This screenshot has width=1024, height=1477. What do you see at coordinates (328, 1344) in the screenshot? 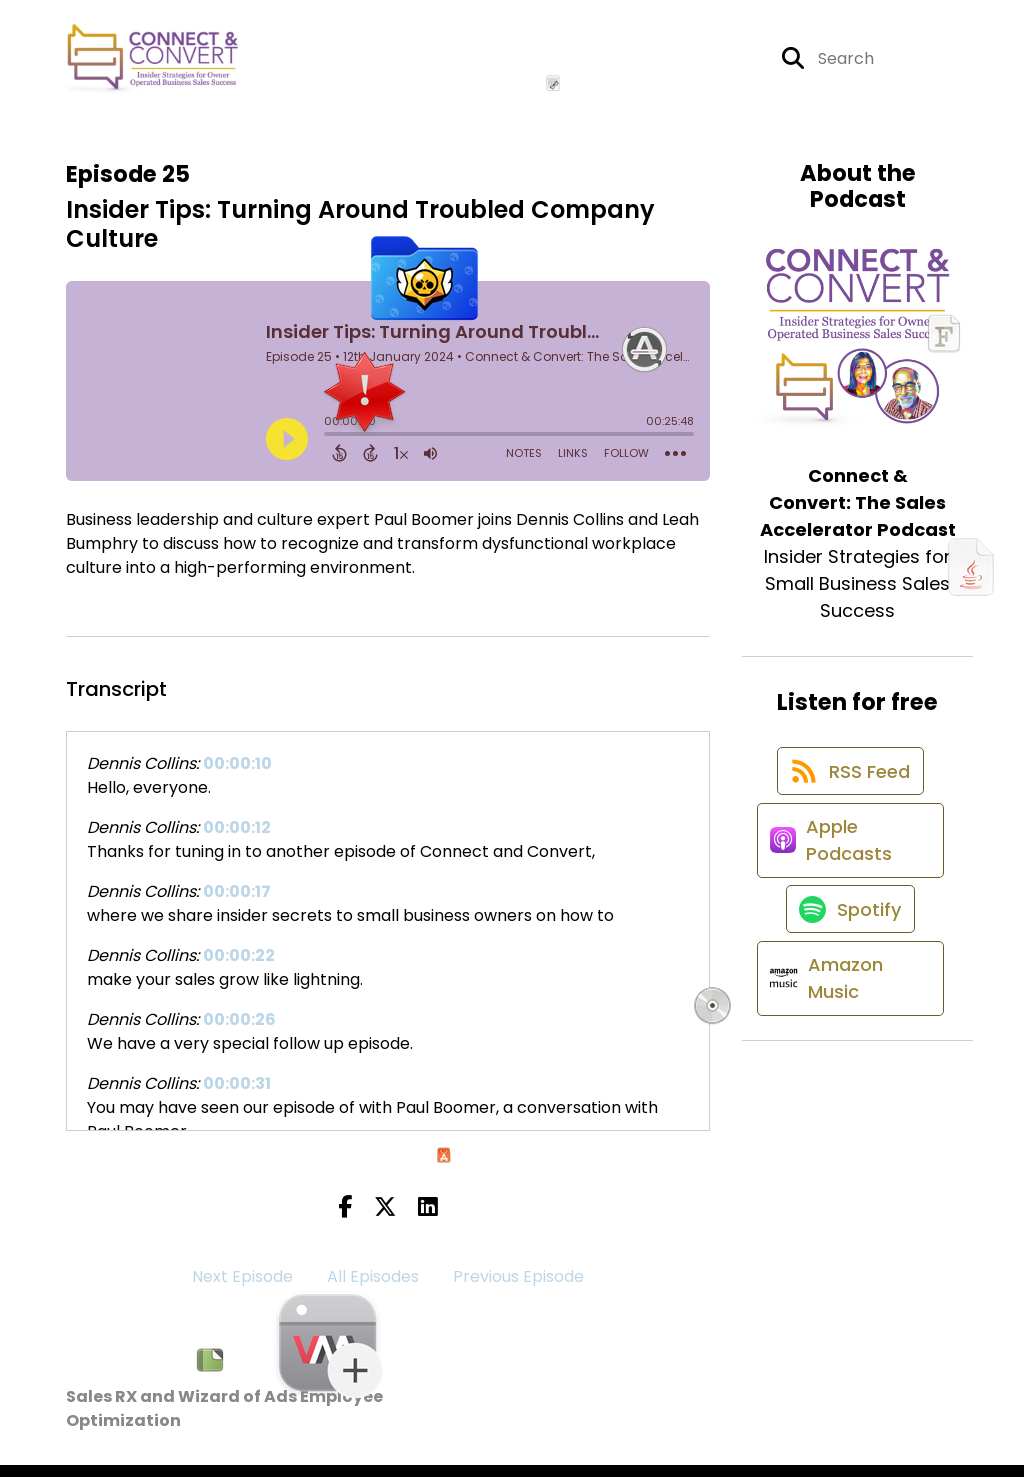
I see `create a new virtual machine` at bounding box center [328, 1344].